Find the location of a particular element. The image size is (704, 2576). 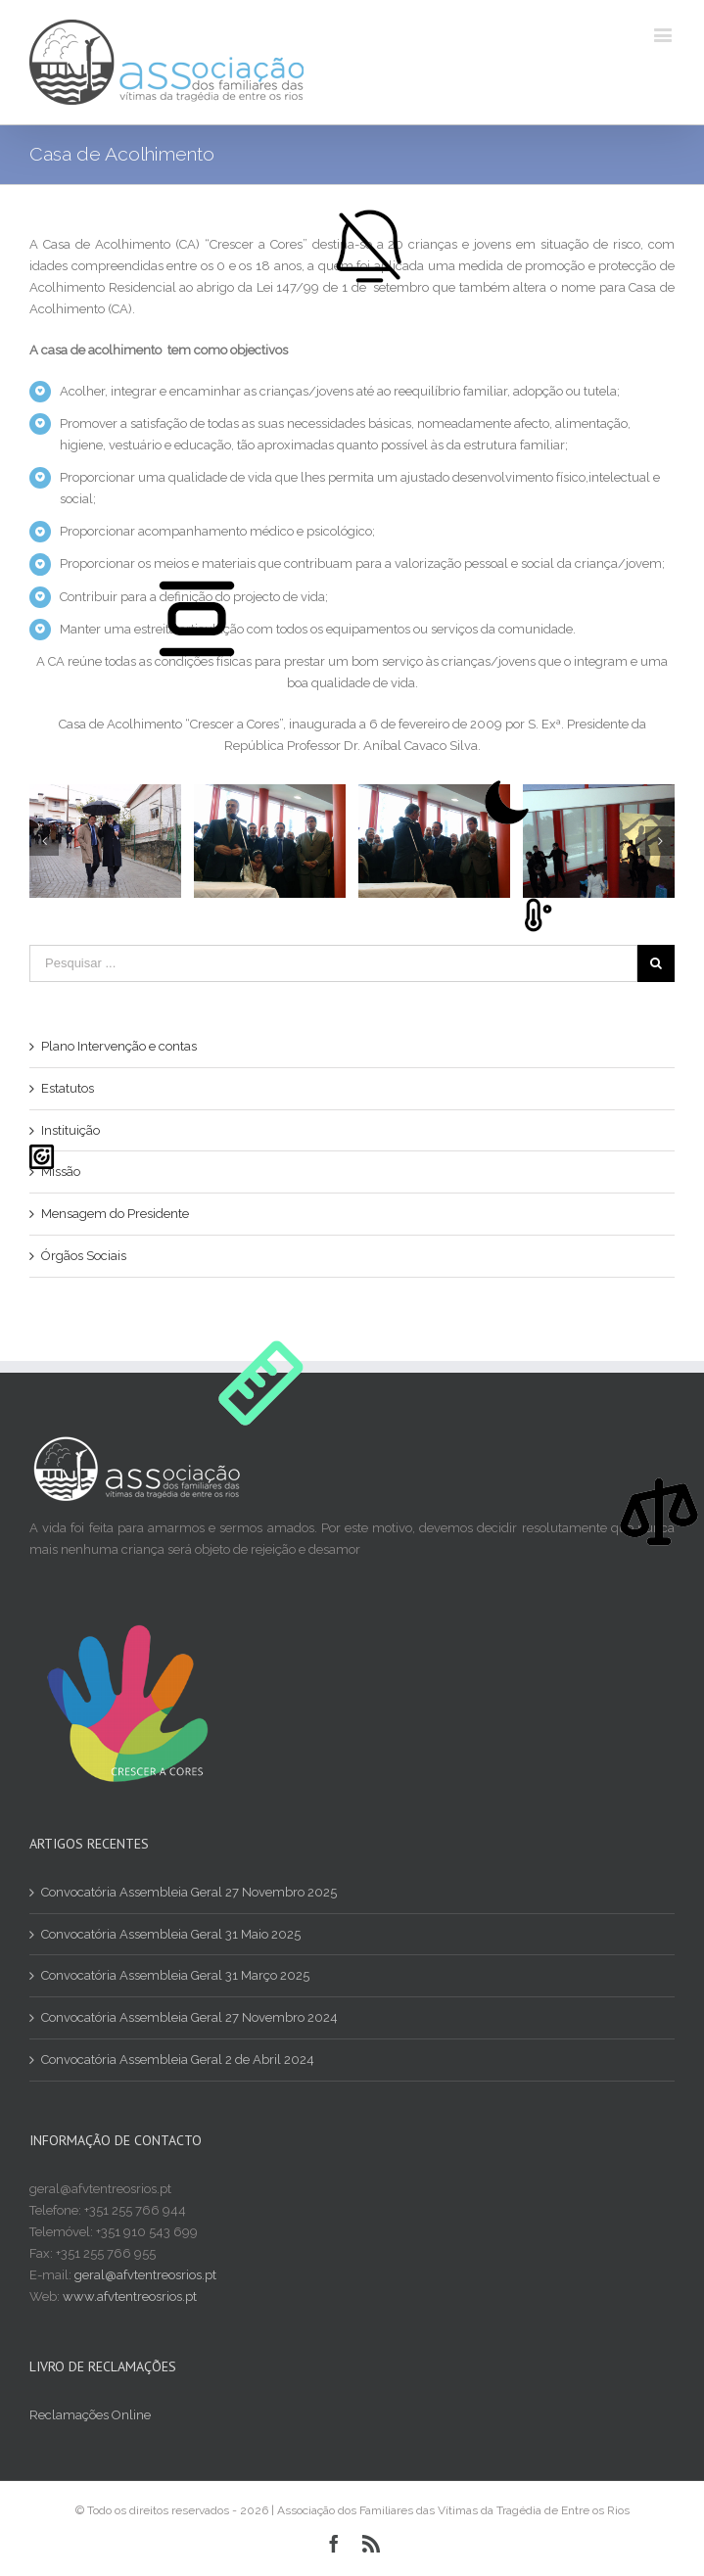

access laundry or washing machine controls is located at coordinates (41, 1156).